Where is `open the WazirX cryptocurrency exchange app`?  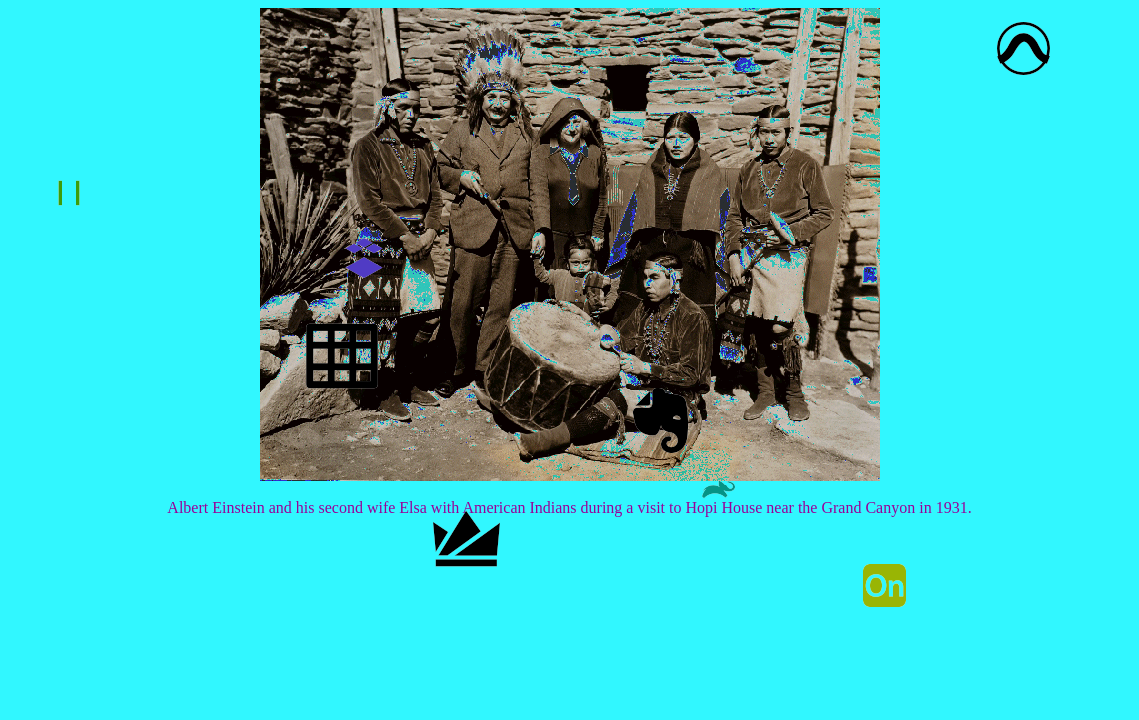 open the WazirX cryptocurrency exchange app is located at coordinates (466, 538).